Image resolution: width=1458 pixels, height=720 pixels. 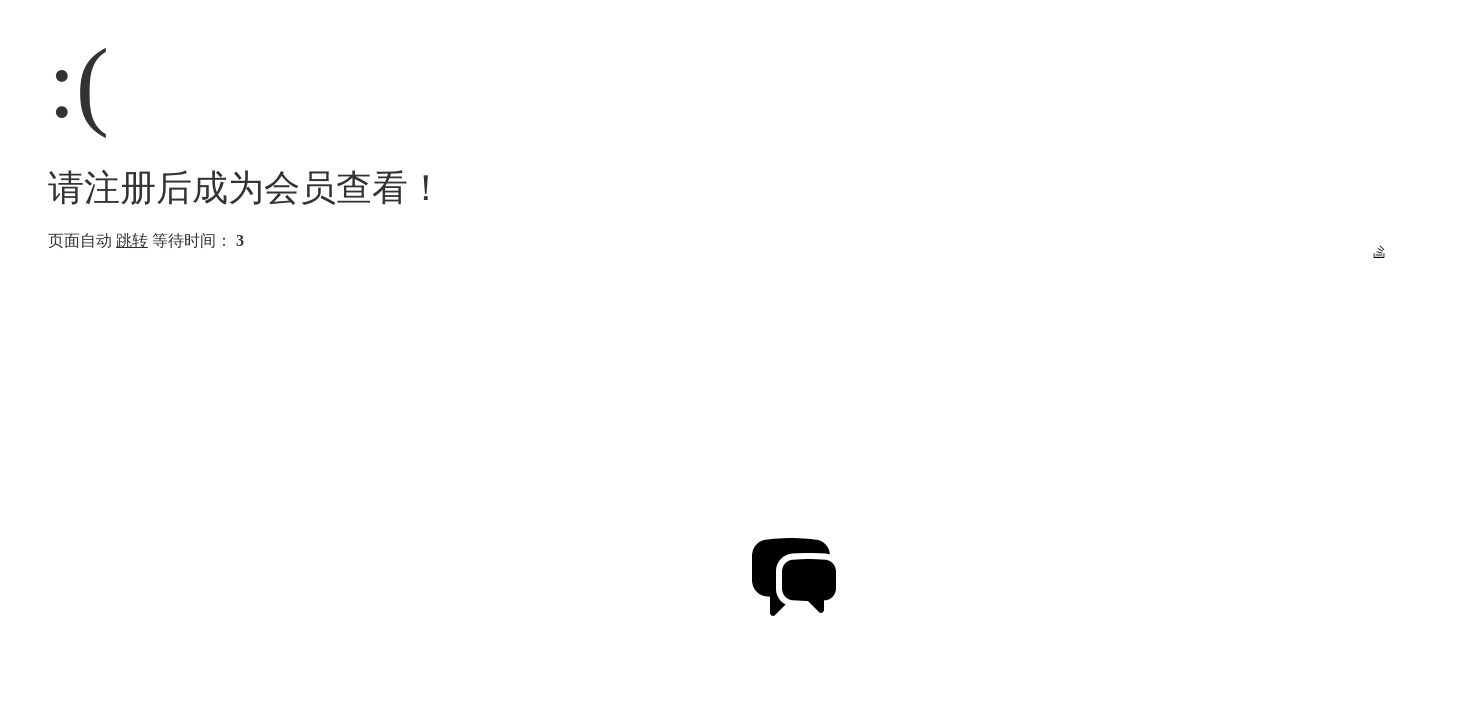 What do you see at coordinates (1379, 252) in the screenshot?
I see `link to stack overflow developer community` at bounding box center [1379, 252].